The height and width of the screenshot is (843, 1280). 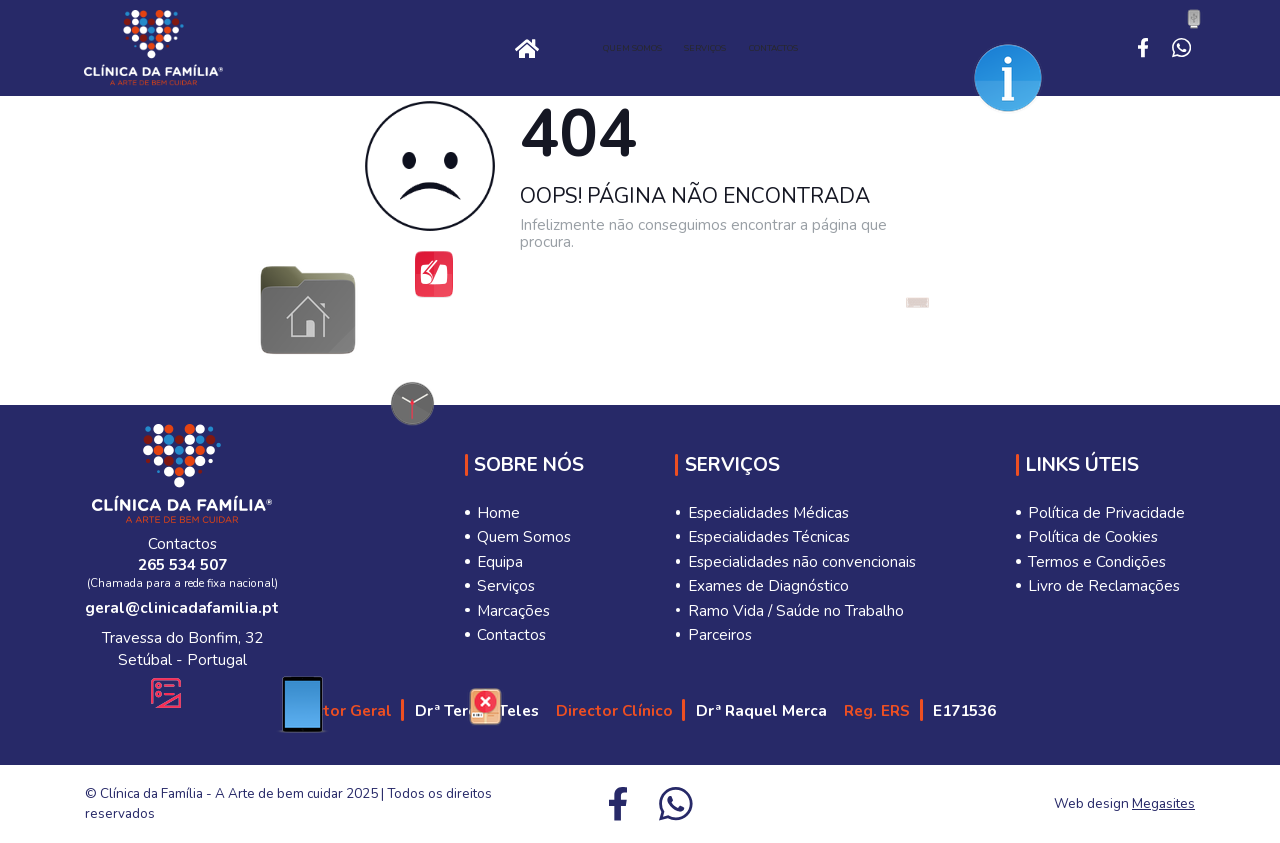 I want to click on connect a bluetooth keyboard, so click(x=917, y=302).